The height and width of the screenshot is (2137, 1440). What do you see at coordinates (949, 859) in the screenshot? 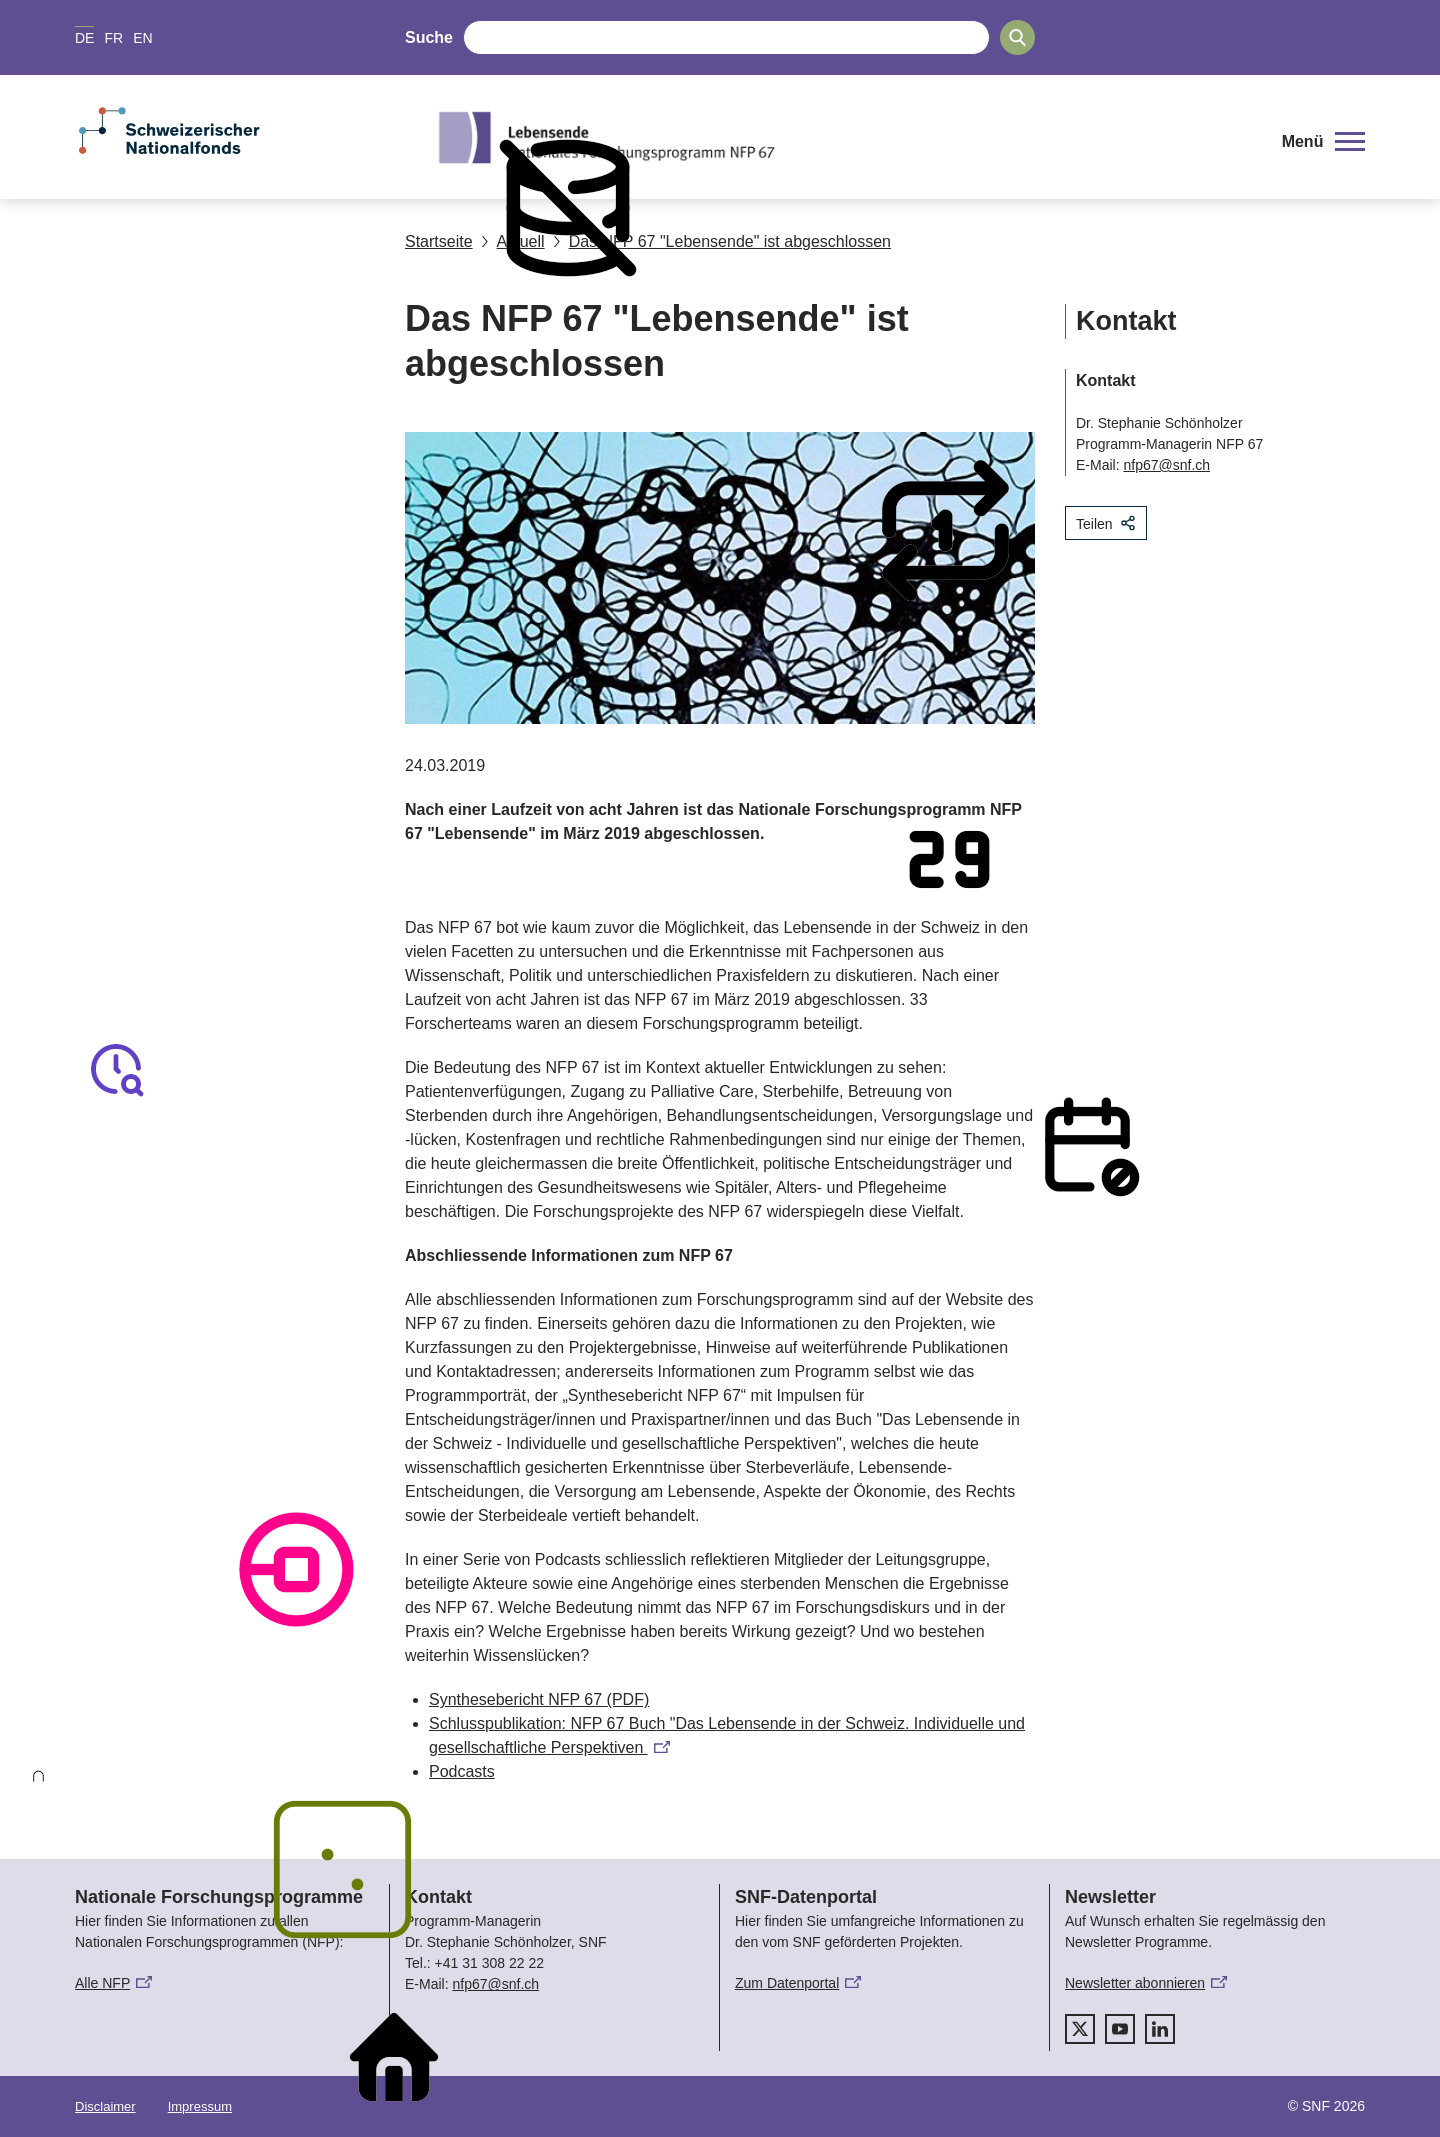
I see `indicates day 29 on a calendar or date picker` at bounding box center [949, 859].